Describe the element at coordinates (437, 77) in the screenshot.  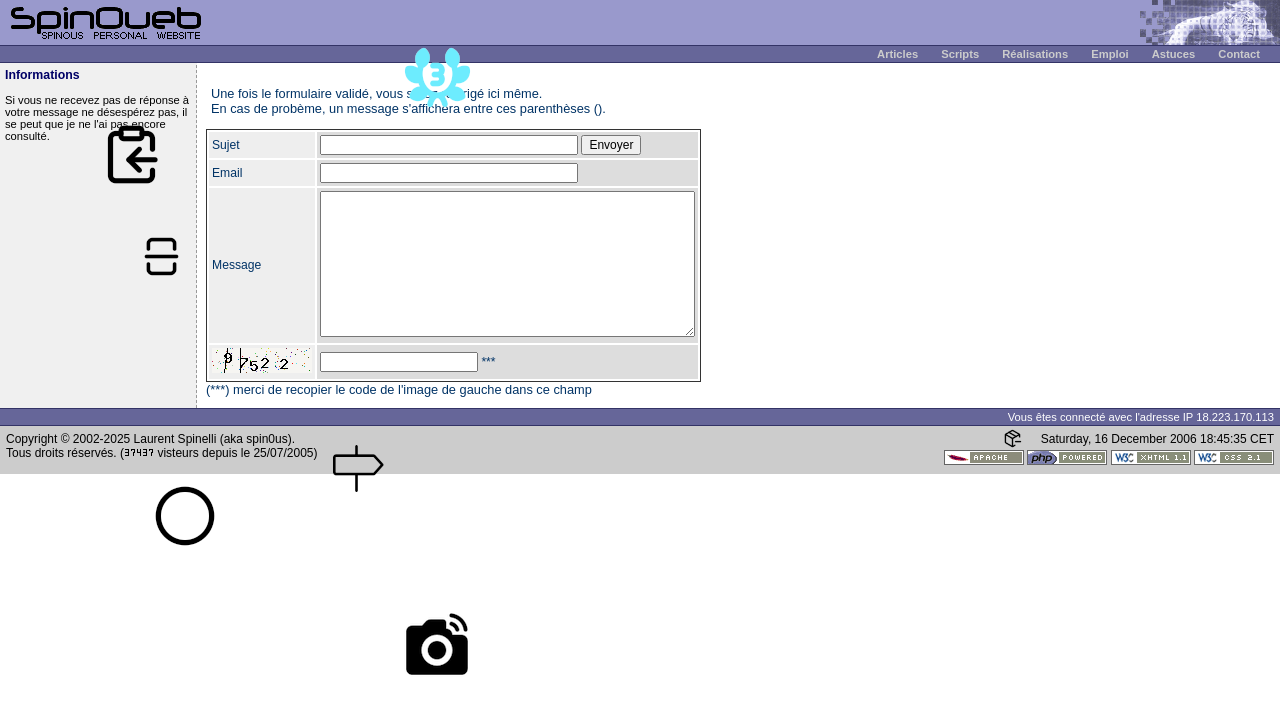
I see `indicates third place ranking or bronze medal status` at that location.